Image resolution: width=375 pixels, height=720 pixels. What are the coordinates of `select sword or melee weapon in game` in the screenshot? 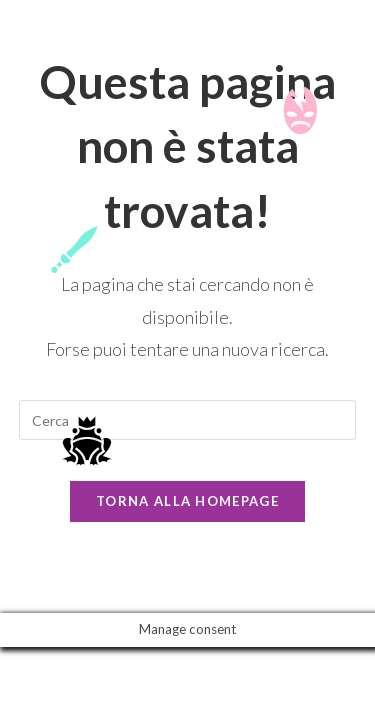 It's located at (74, 249).